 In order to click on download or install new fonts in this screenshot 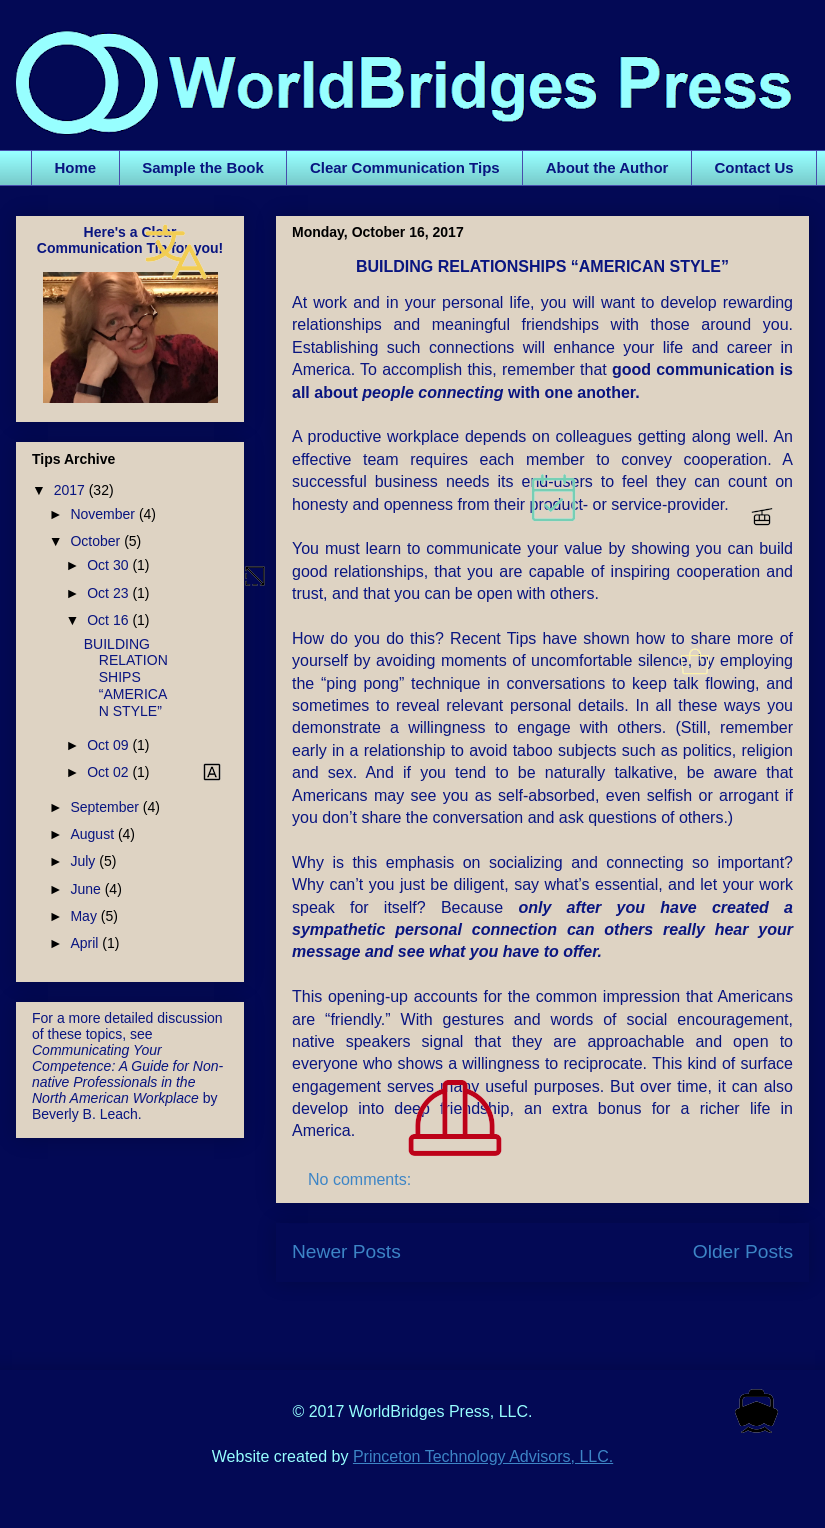, I will do `click(212, 772)`.